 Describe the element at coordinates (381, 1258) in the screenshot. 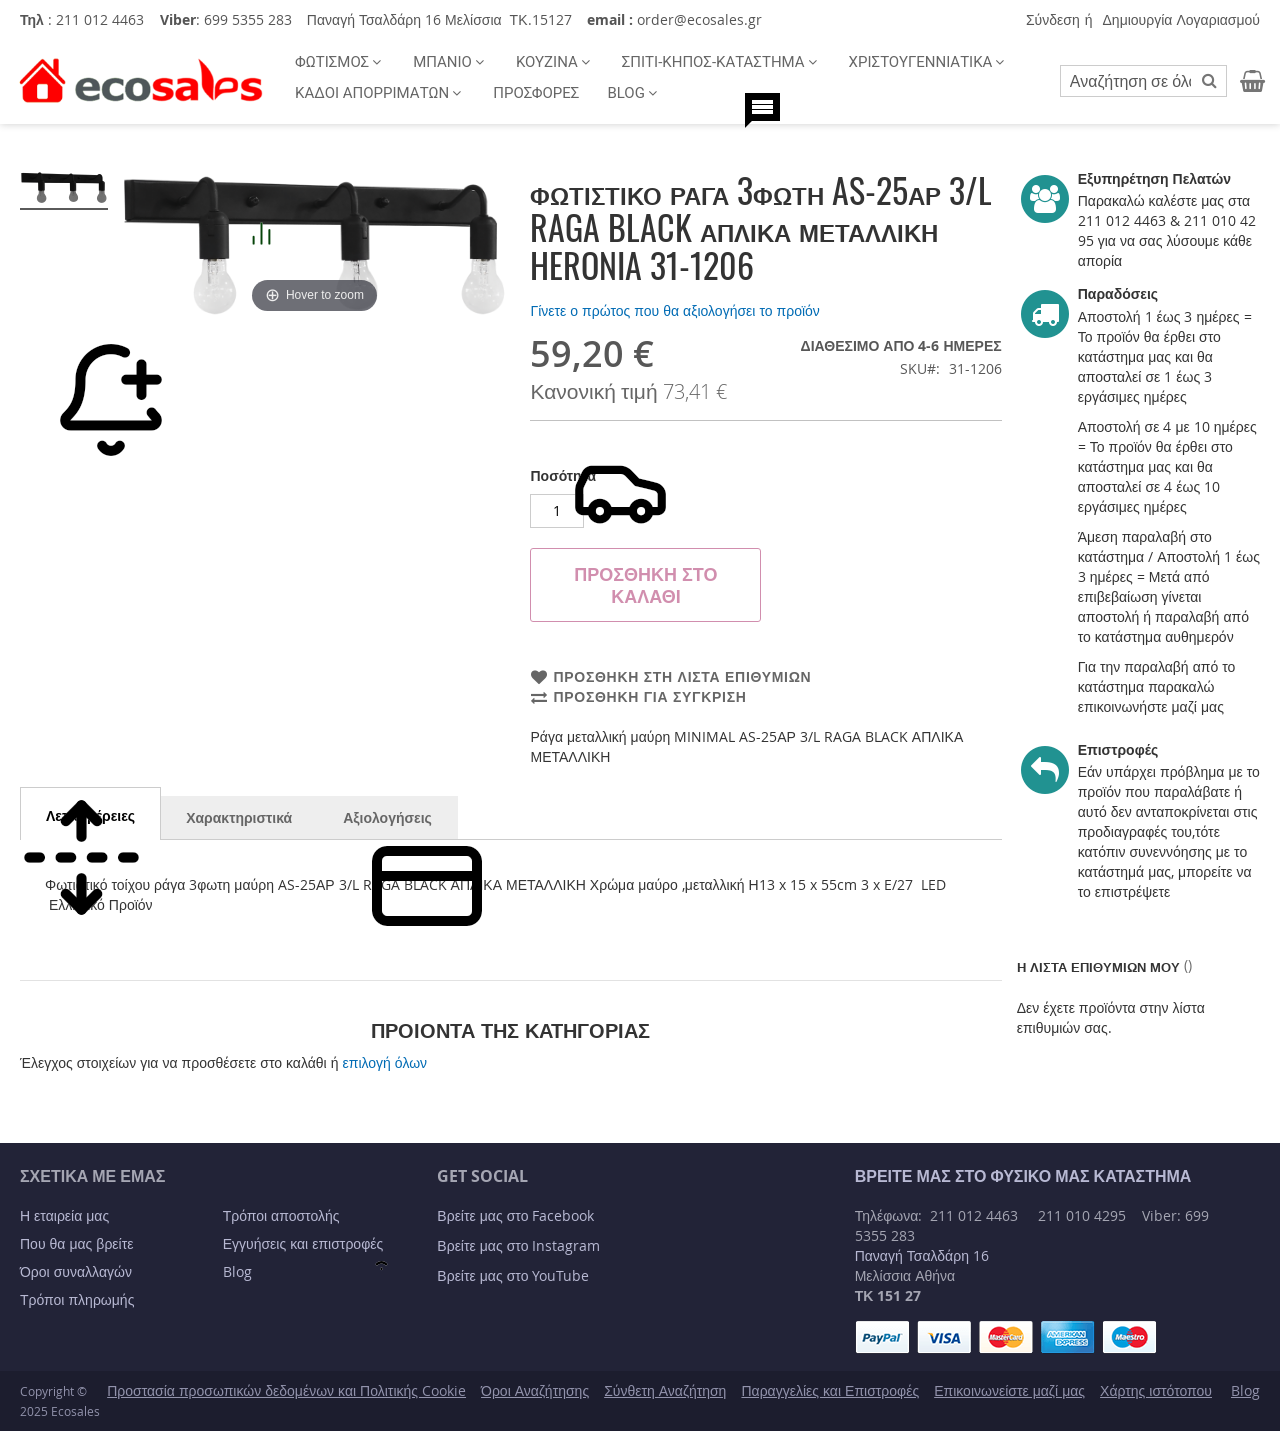

I see `indicates weak wifi signal strength` at that location.